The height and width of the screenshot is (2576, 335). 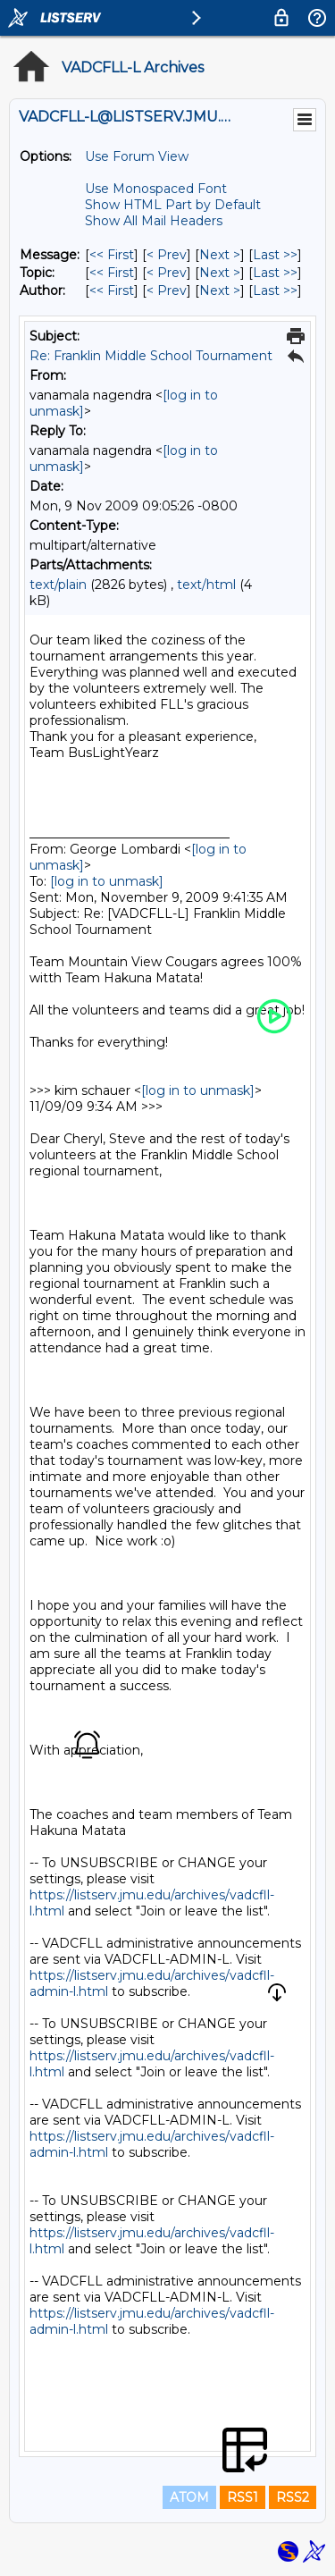 What do you see at coordinates (274, 1016) in the screenshot?
I see `play media or video content` at bounding box center [274, 1016].